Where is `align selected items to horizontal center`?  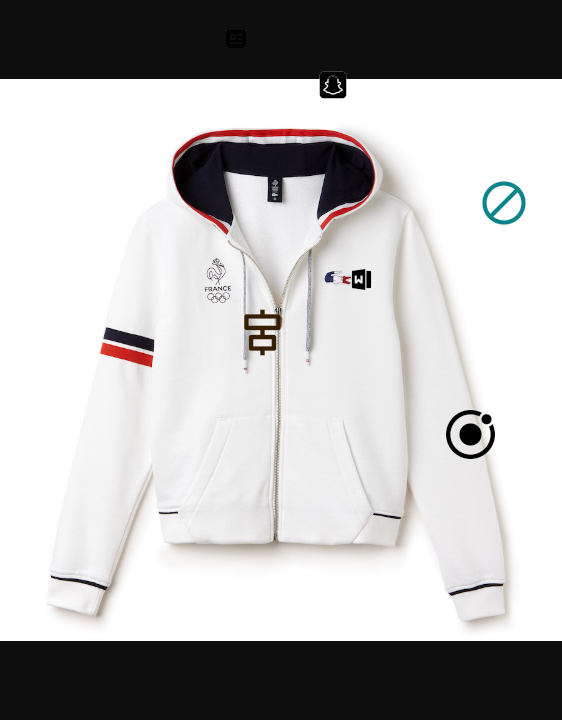 align selected items to horizontal center is located at coordinates (262, 332).